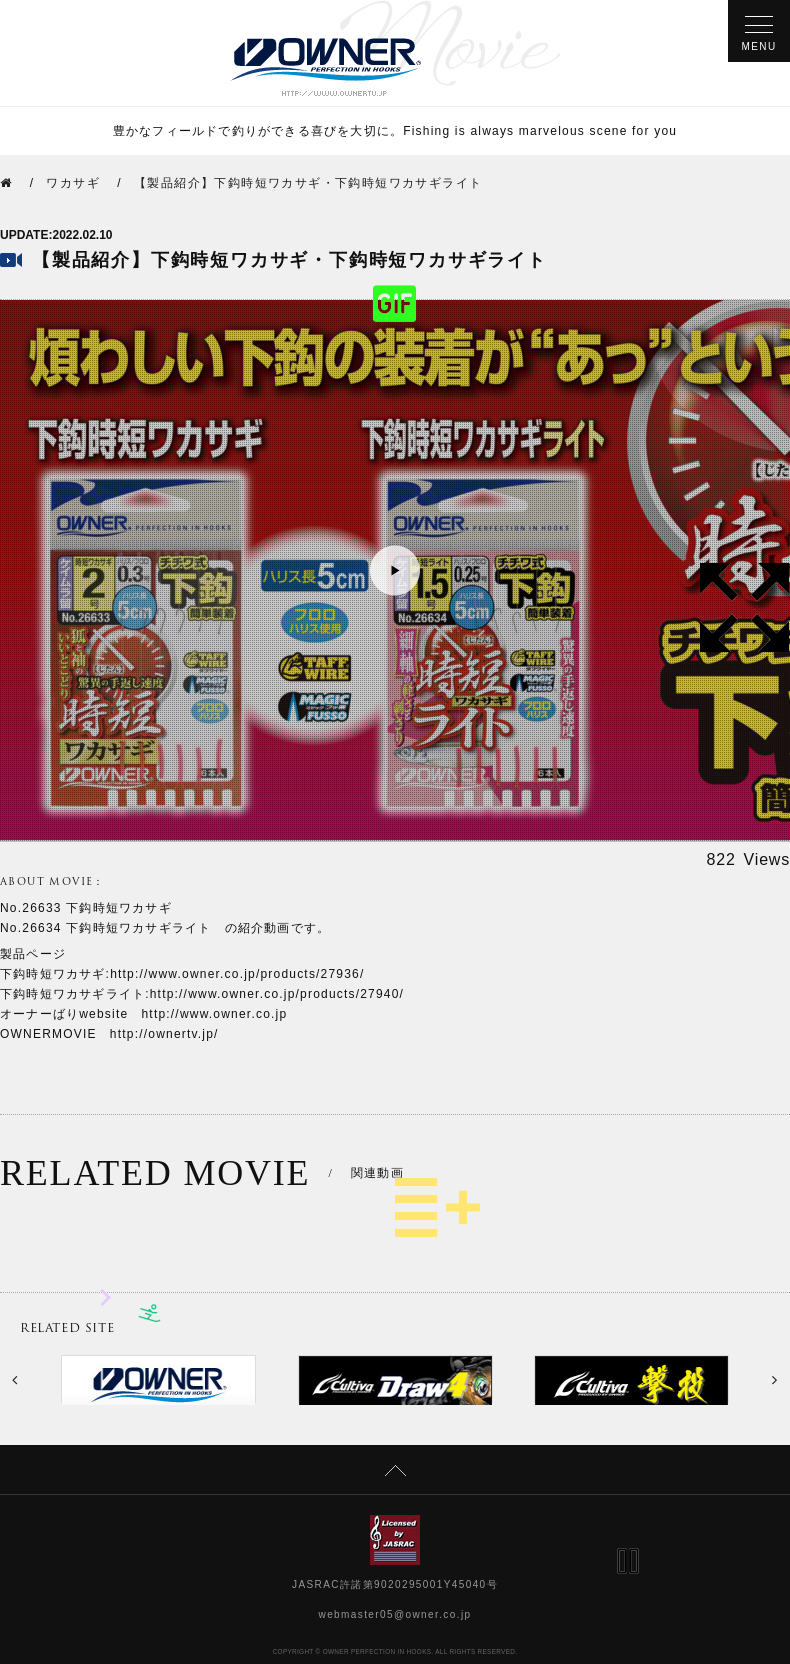 The width and height of the screenshot is (790, 1664). Describe the element at coordinates (628, 1561) in the screenshot. I see `switch to column view layout` at that location.